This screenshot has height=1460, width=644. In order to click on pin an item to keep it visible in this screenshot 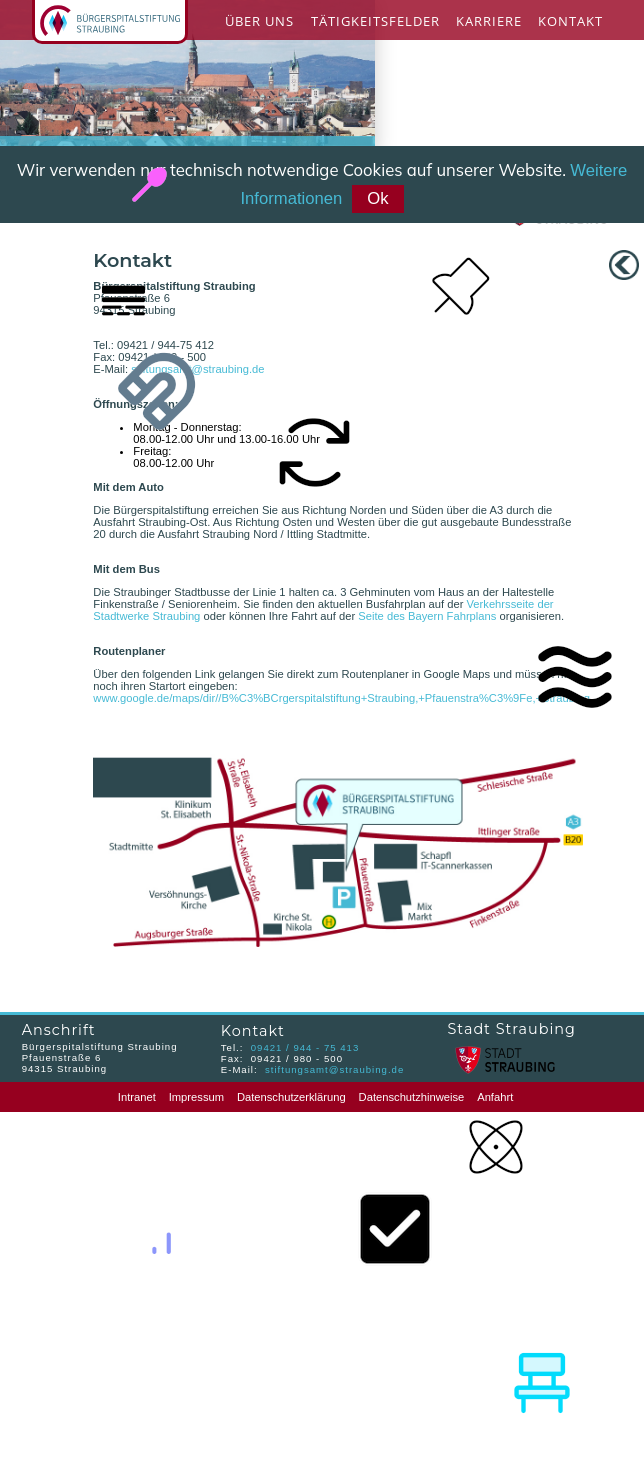, I will do `click(458, 288)`.